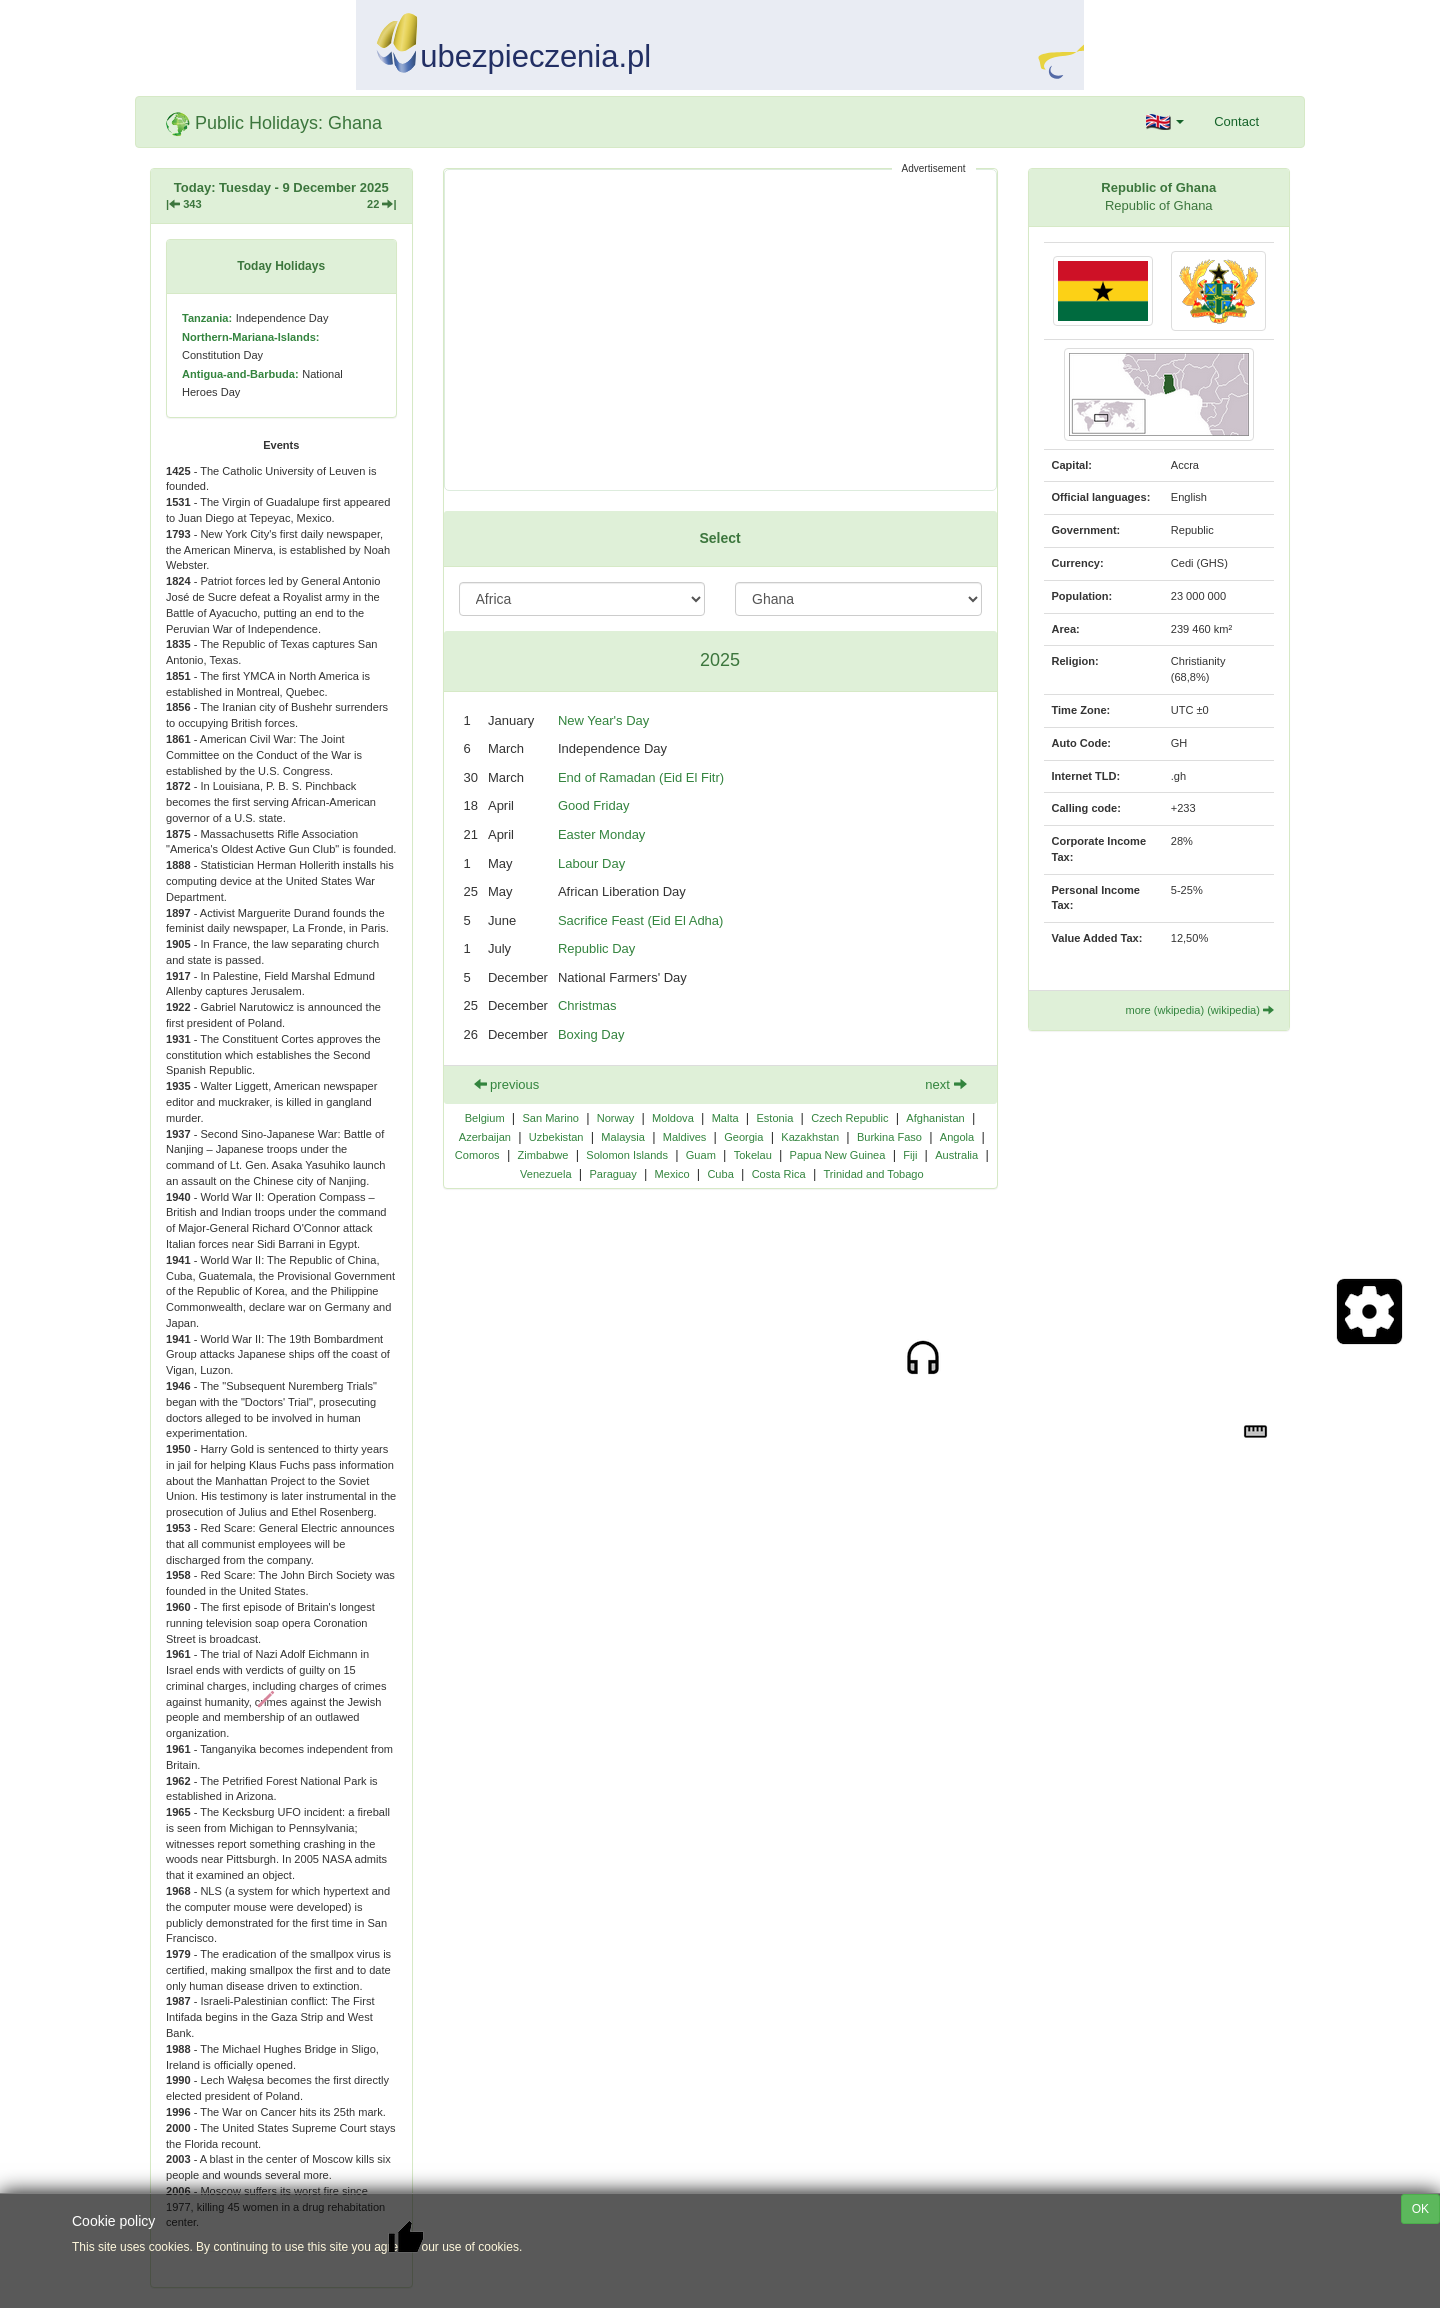 This screenshot has height=2308, width=1440. Describe the element at coordinates (923, 1360) in the screenshot. I see `access audio or voice support` at that location.